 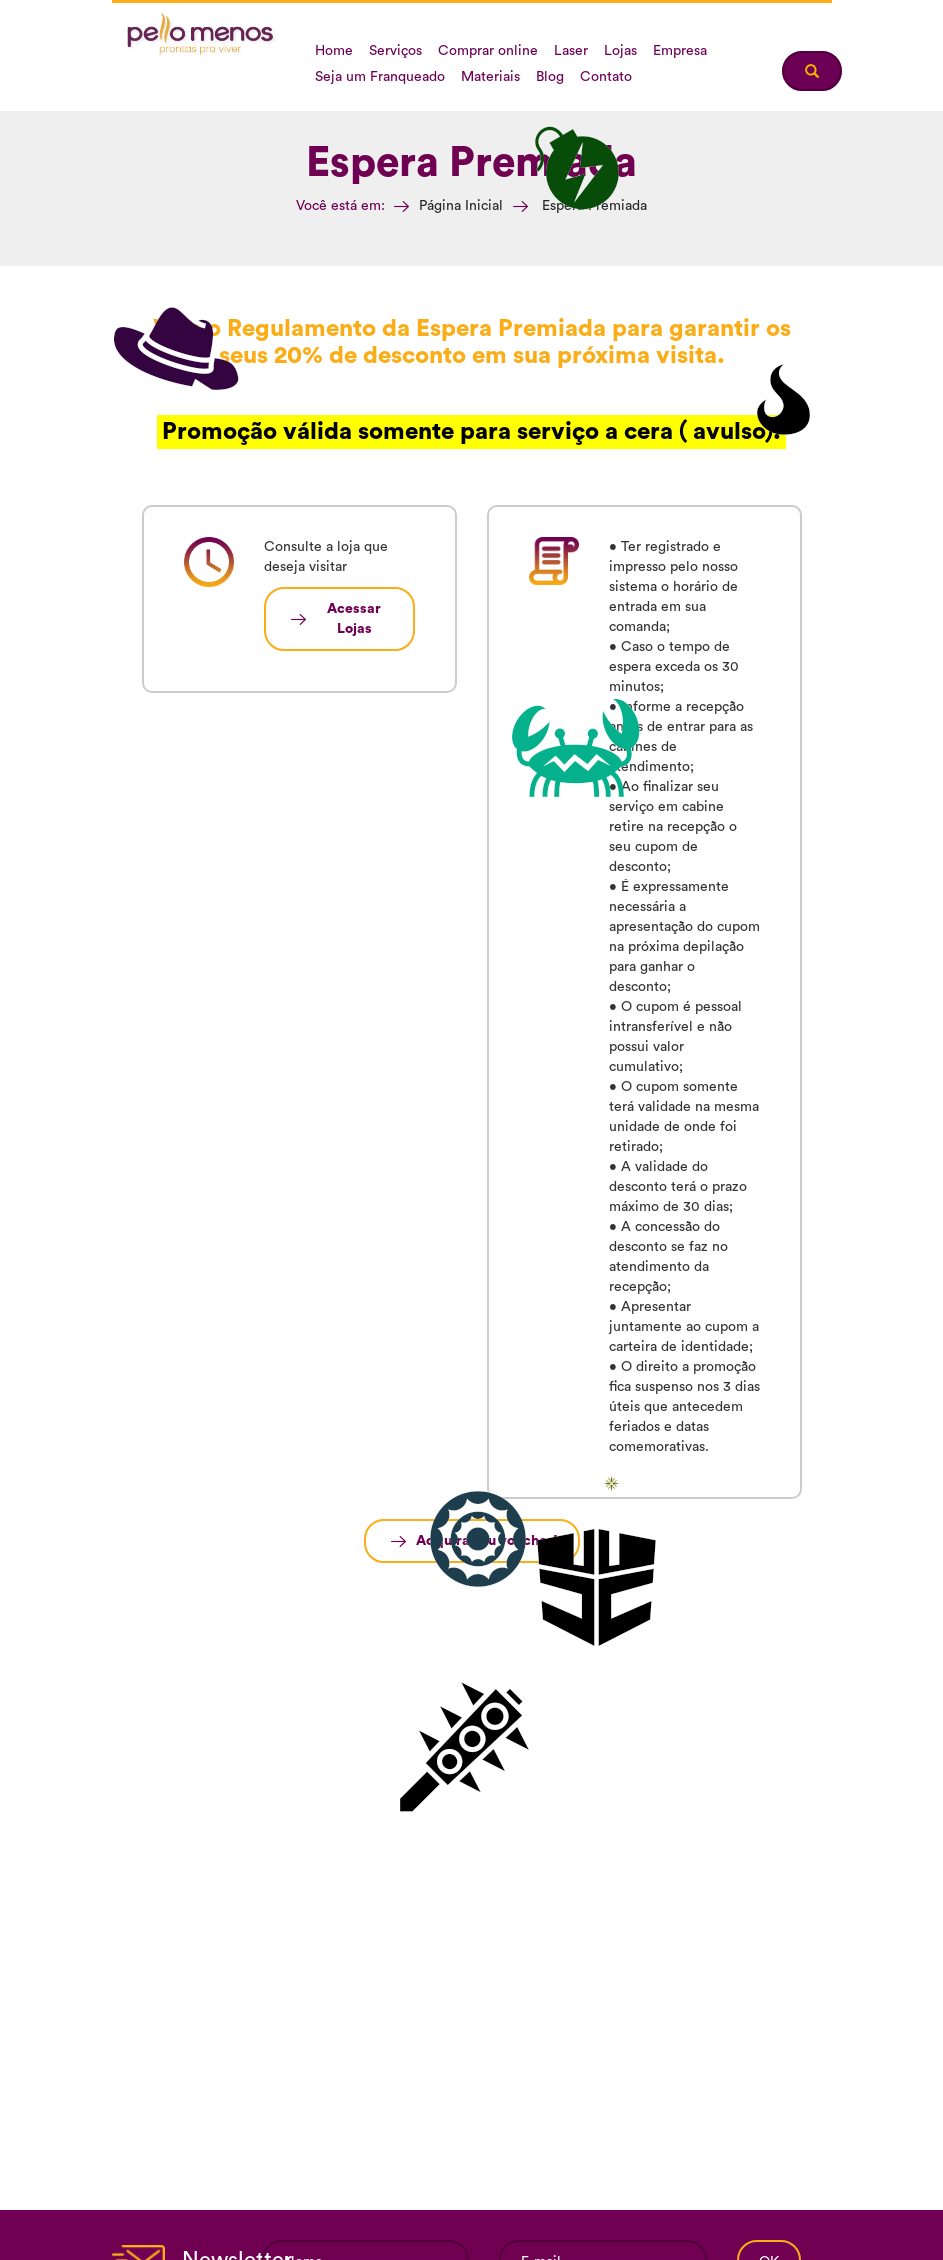 I want to click on select a detective or spy character, so click(x=176, y=349).